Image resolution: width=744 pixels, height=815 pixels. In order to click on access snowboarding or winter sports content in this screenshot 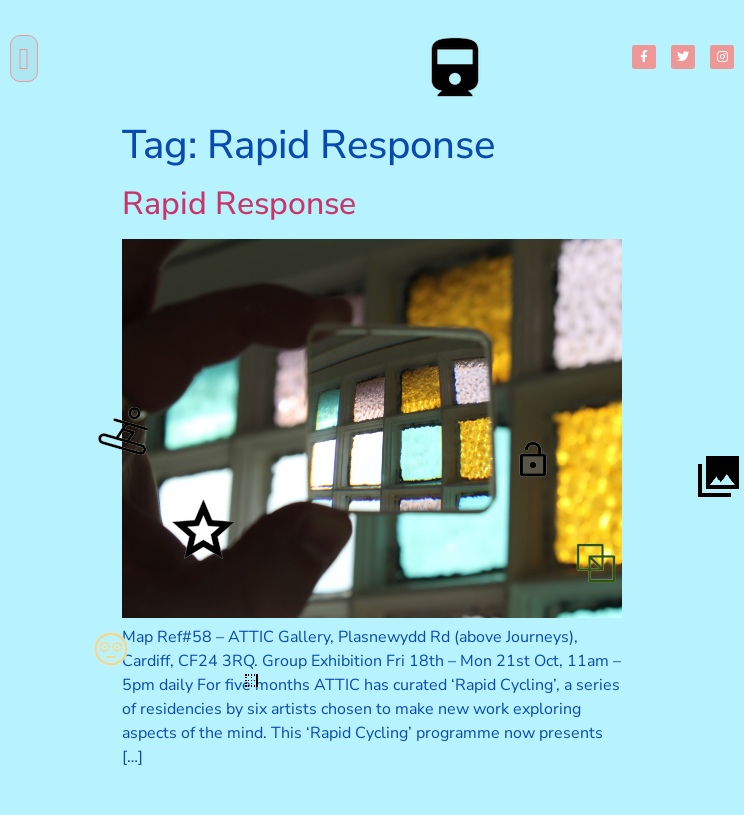, I will do `click(126, 431)`.